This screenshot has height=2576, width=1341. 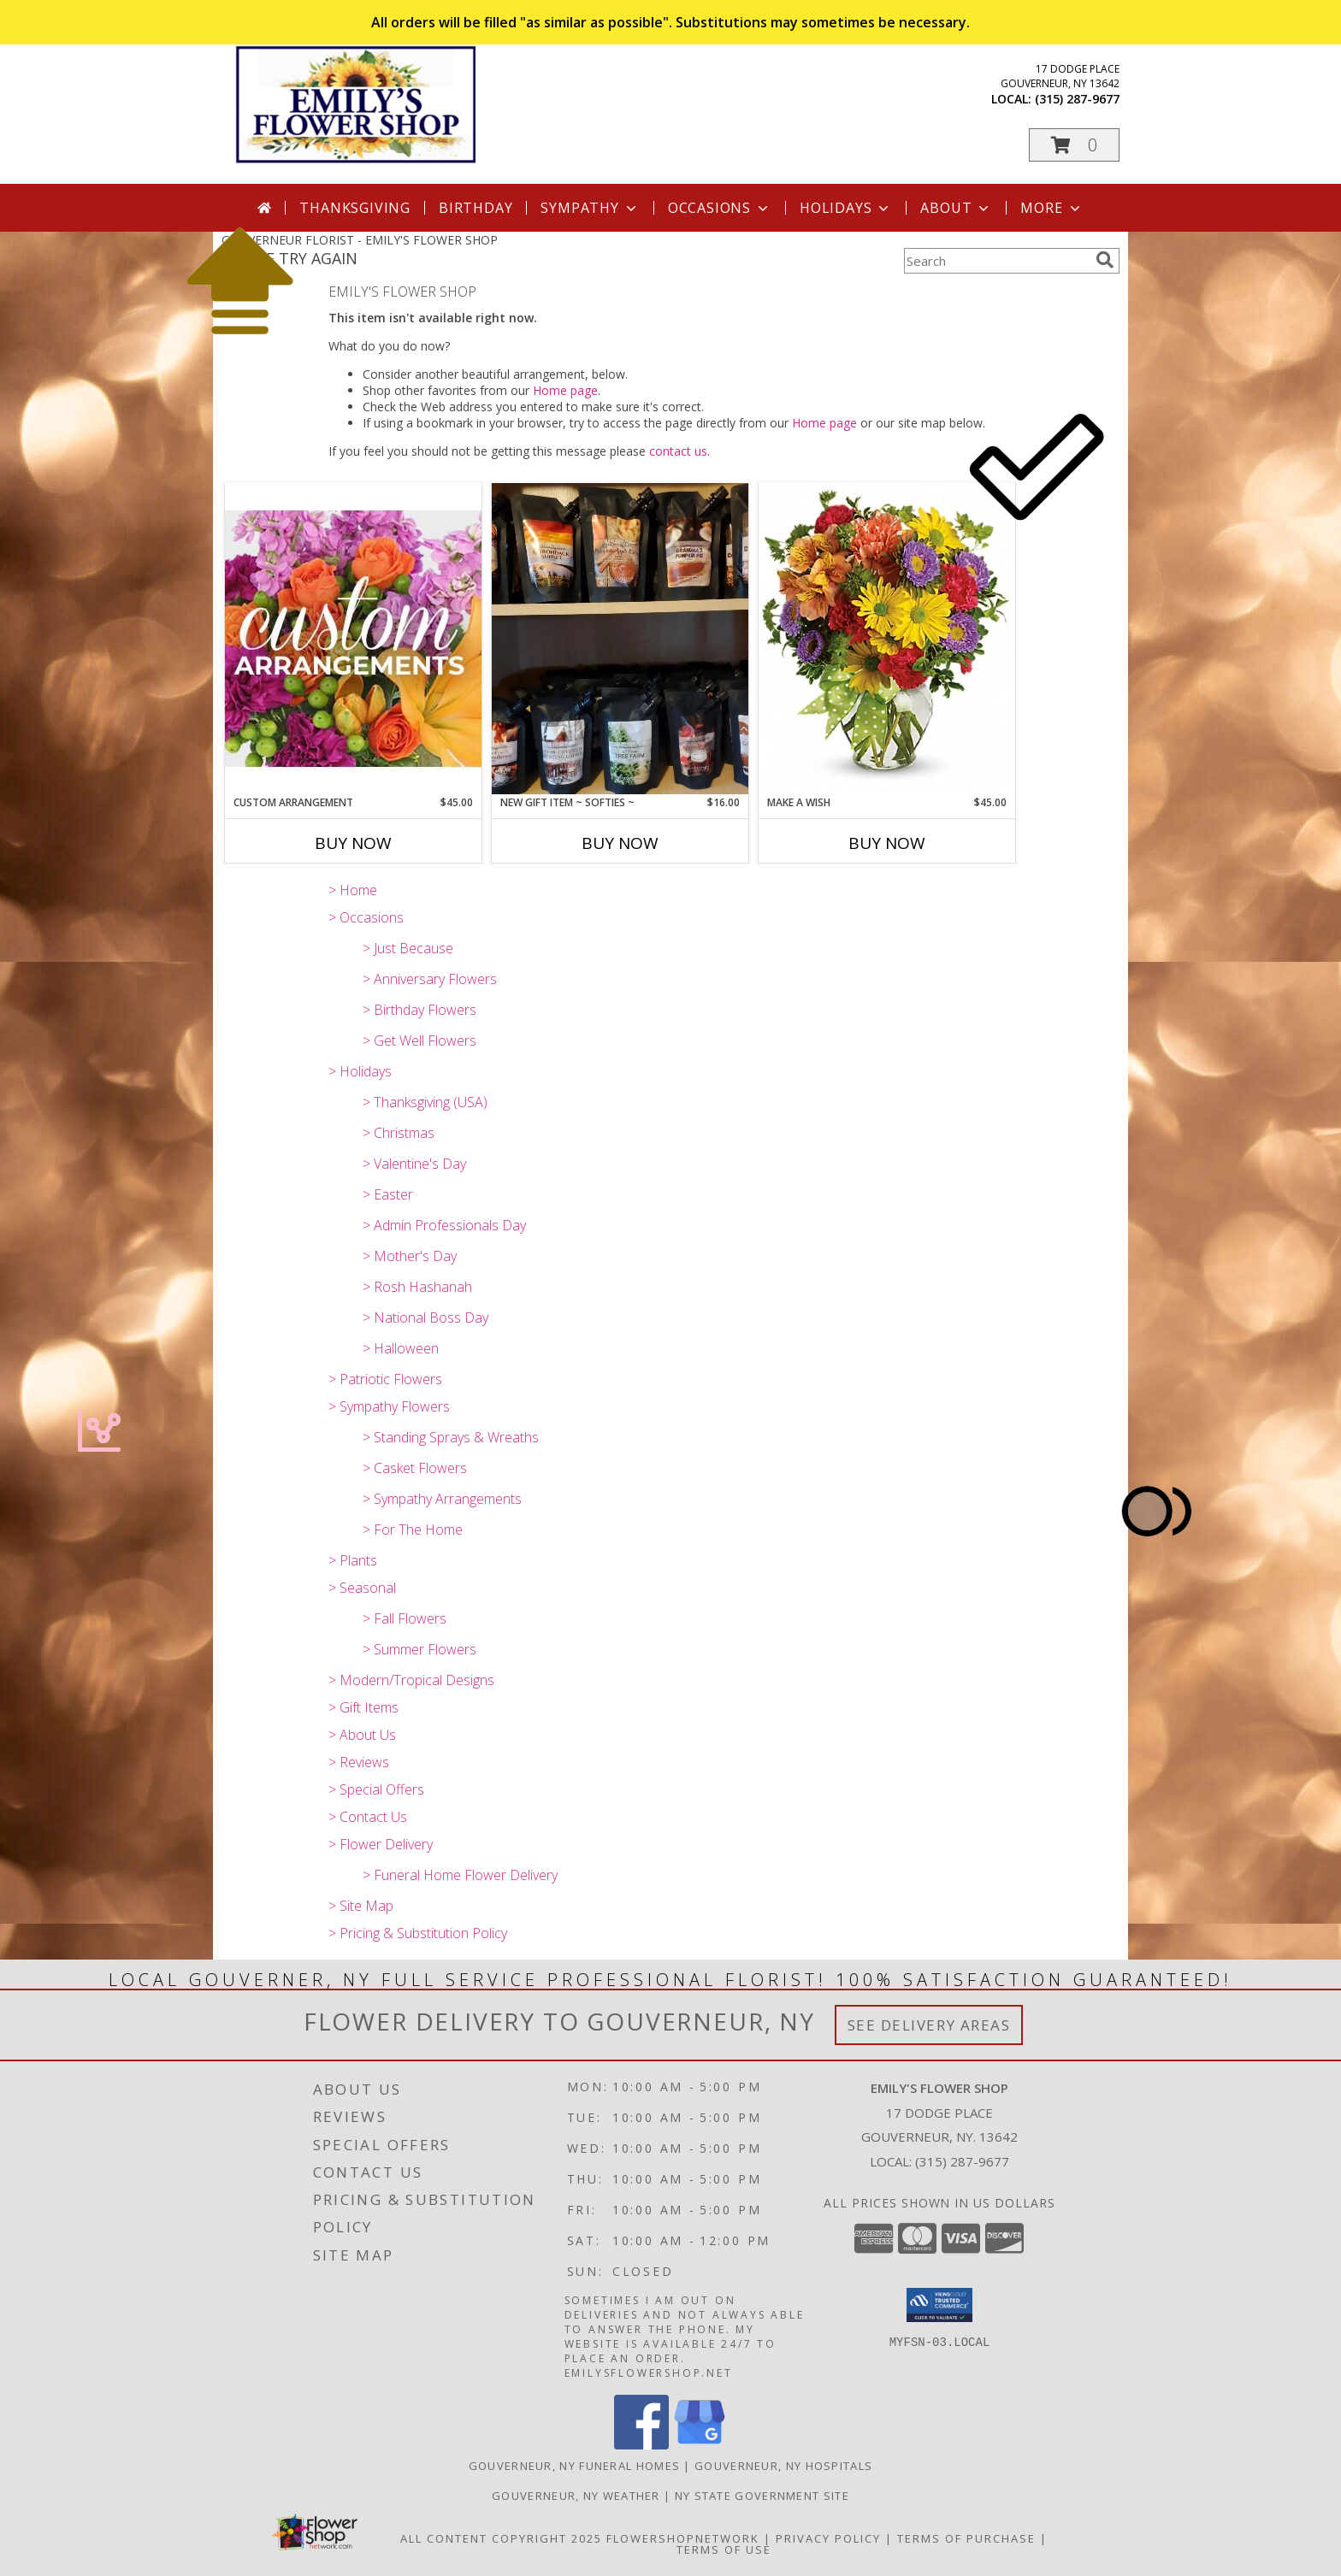 I want to click on confirm or submit an action, so click(x=1034, y=464).